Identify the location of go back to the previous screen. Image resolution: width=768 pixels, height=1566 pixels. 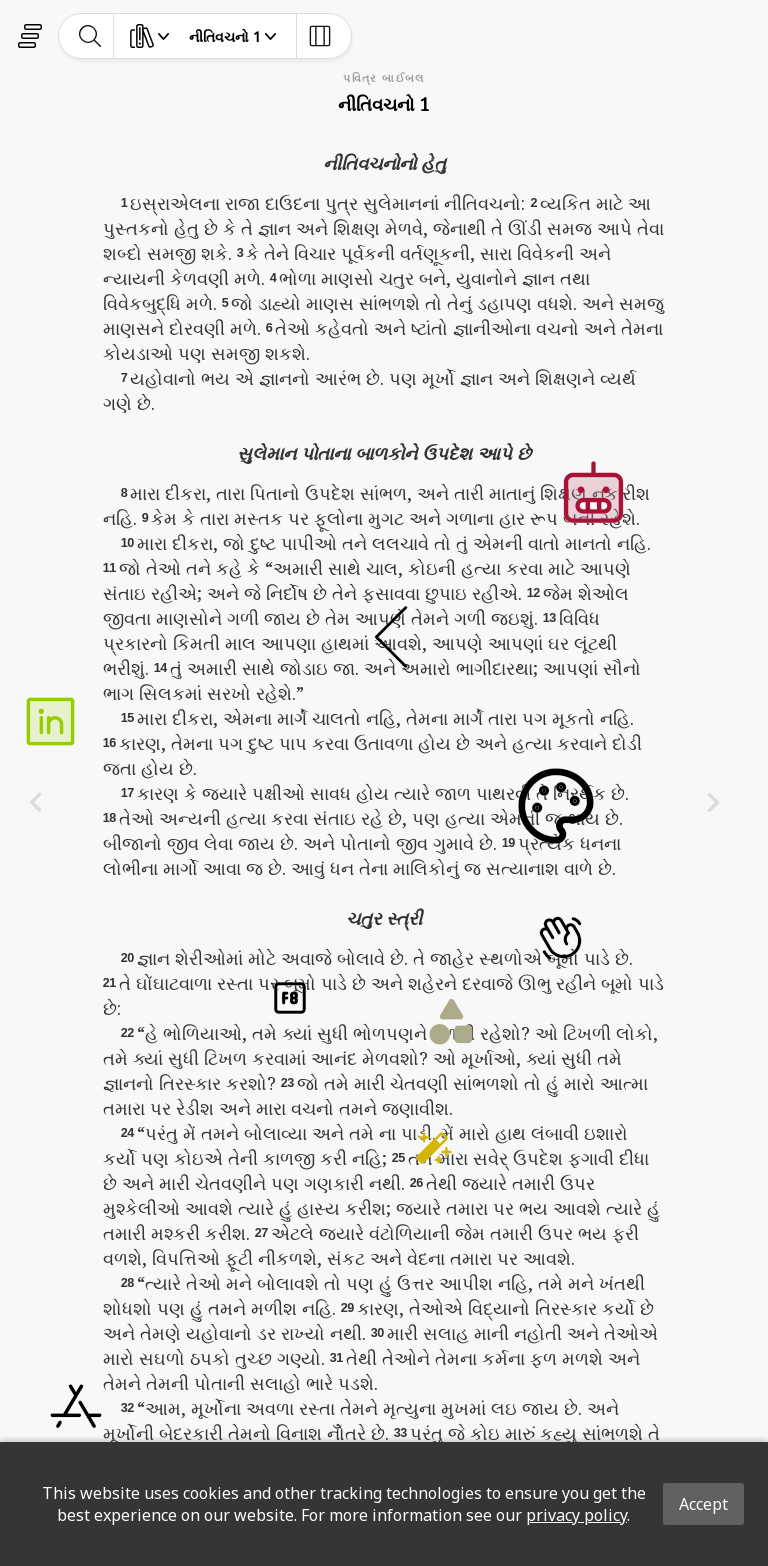
(394, 637).